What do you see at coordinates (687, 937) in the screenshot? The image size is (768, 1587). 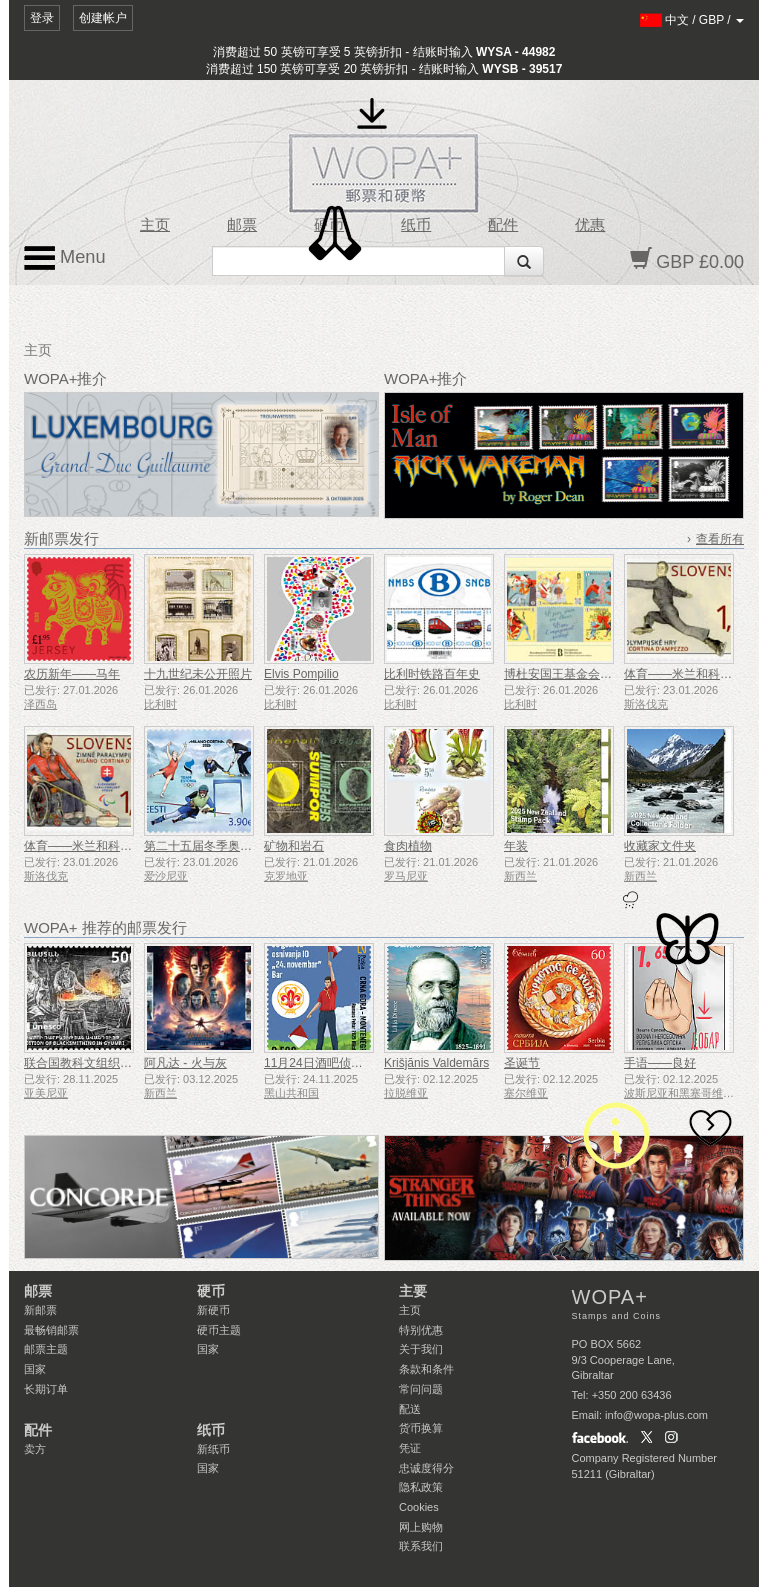 I see `indicates a nature or wildlife category` at bounding box center [687, 937].